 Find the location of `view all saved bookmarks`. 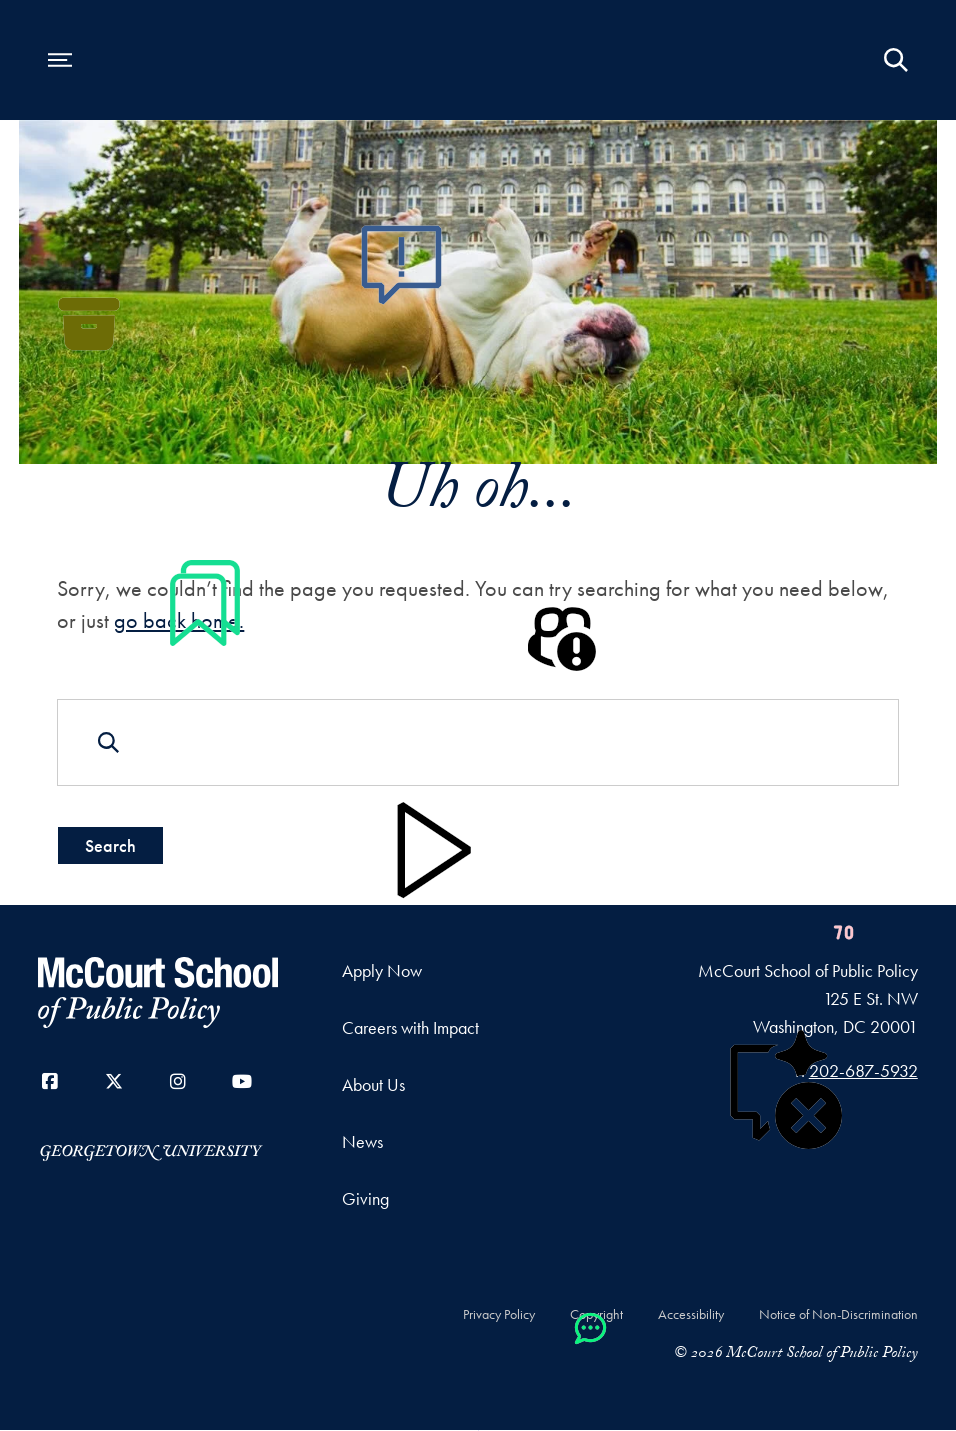

view all saved bookmarks is located at coordinates (205, 603).